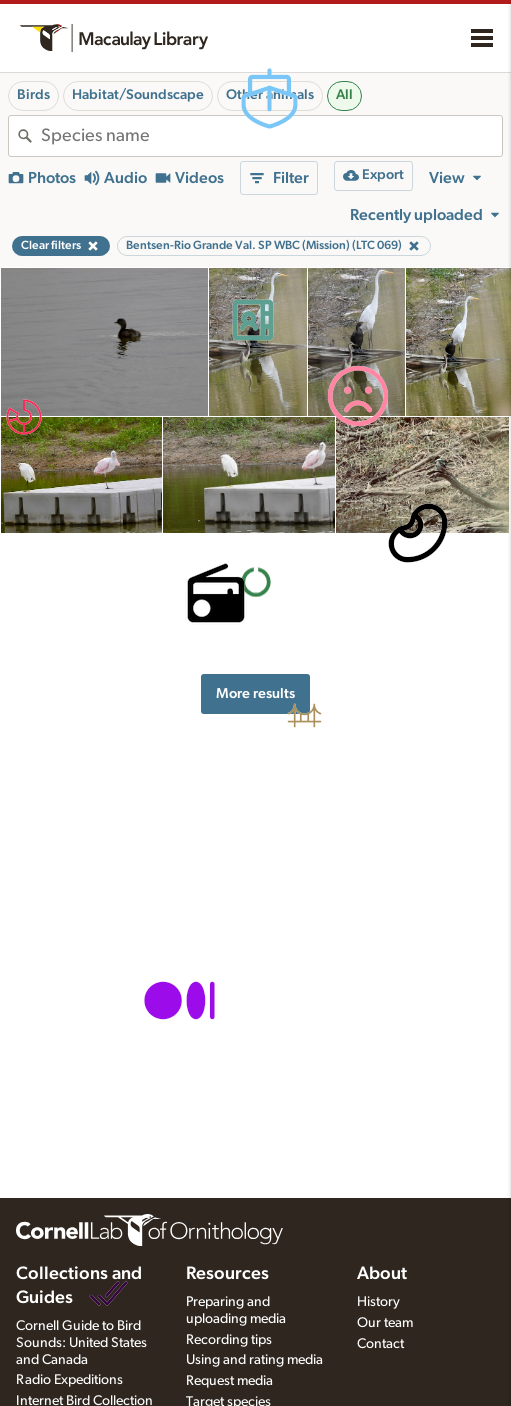  I want to click on indicates all tasks or items are complete, so click(108, 1293).